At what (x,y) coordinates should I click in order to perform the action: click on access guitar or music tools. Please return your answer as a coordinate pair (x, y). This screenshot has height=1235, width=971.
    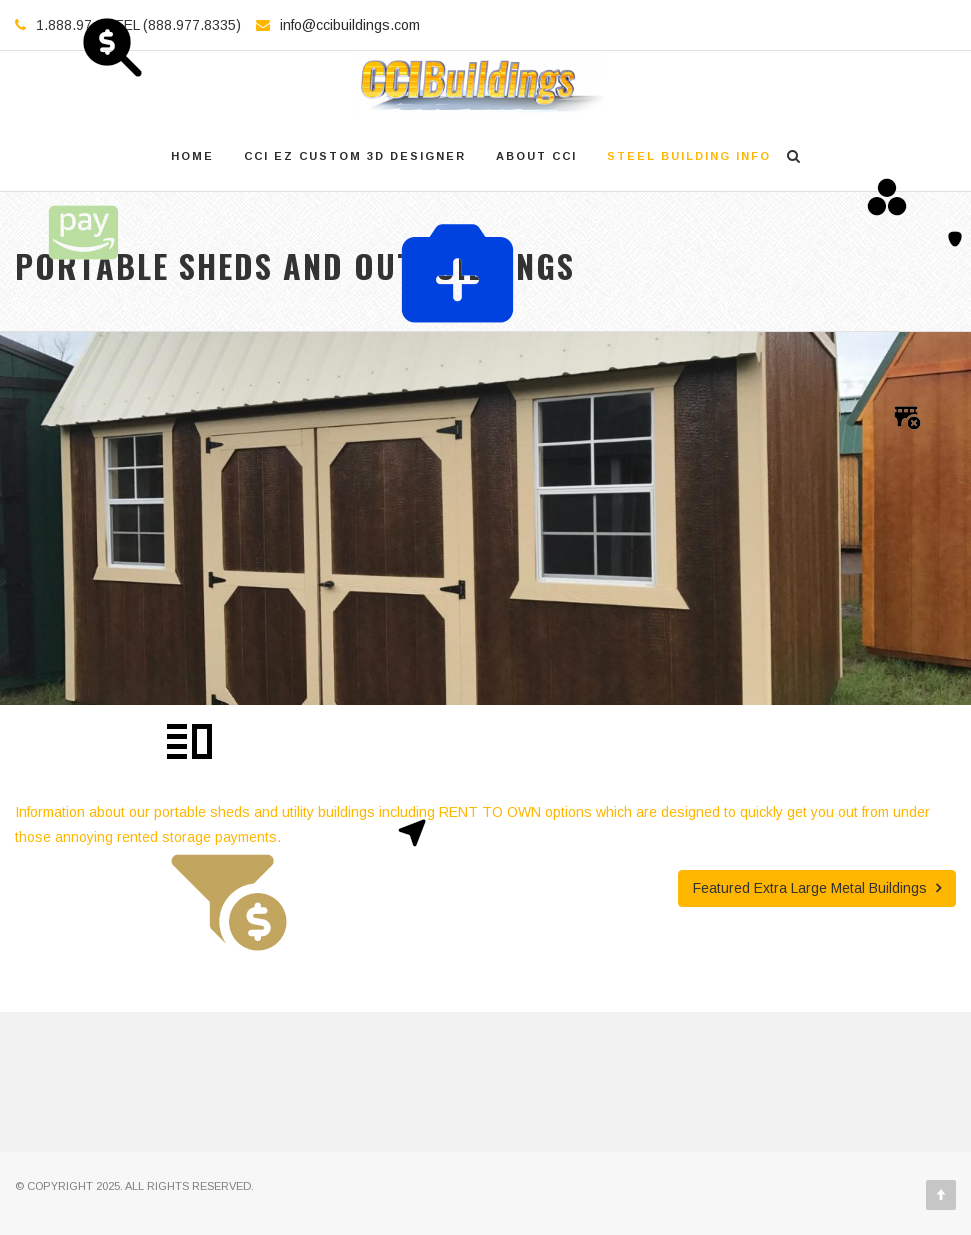
    Looking at the image, I should click on (955, 239).